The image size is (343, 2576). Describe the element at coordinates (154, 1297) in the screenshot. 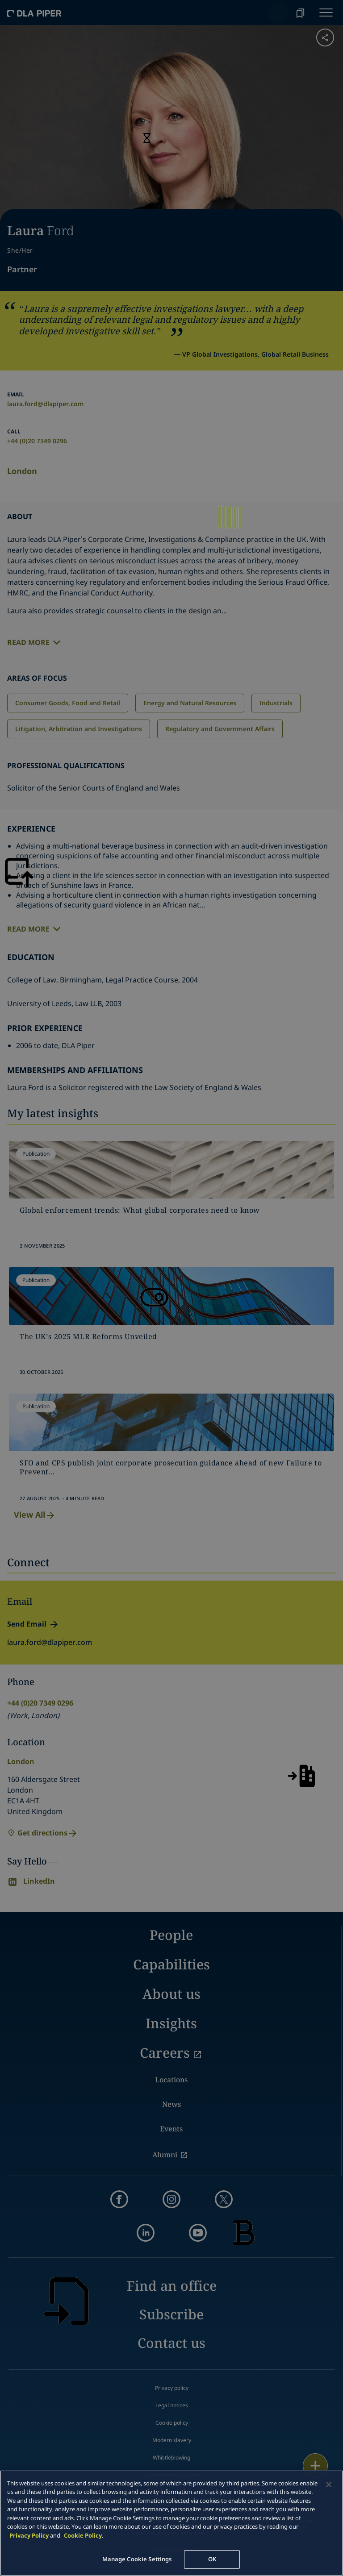

I see `toggle switch in the on/enabled position` at that location.